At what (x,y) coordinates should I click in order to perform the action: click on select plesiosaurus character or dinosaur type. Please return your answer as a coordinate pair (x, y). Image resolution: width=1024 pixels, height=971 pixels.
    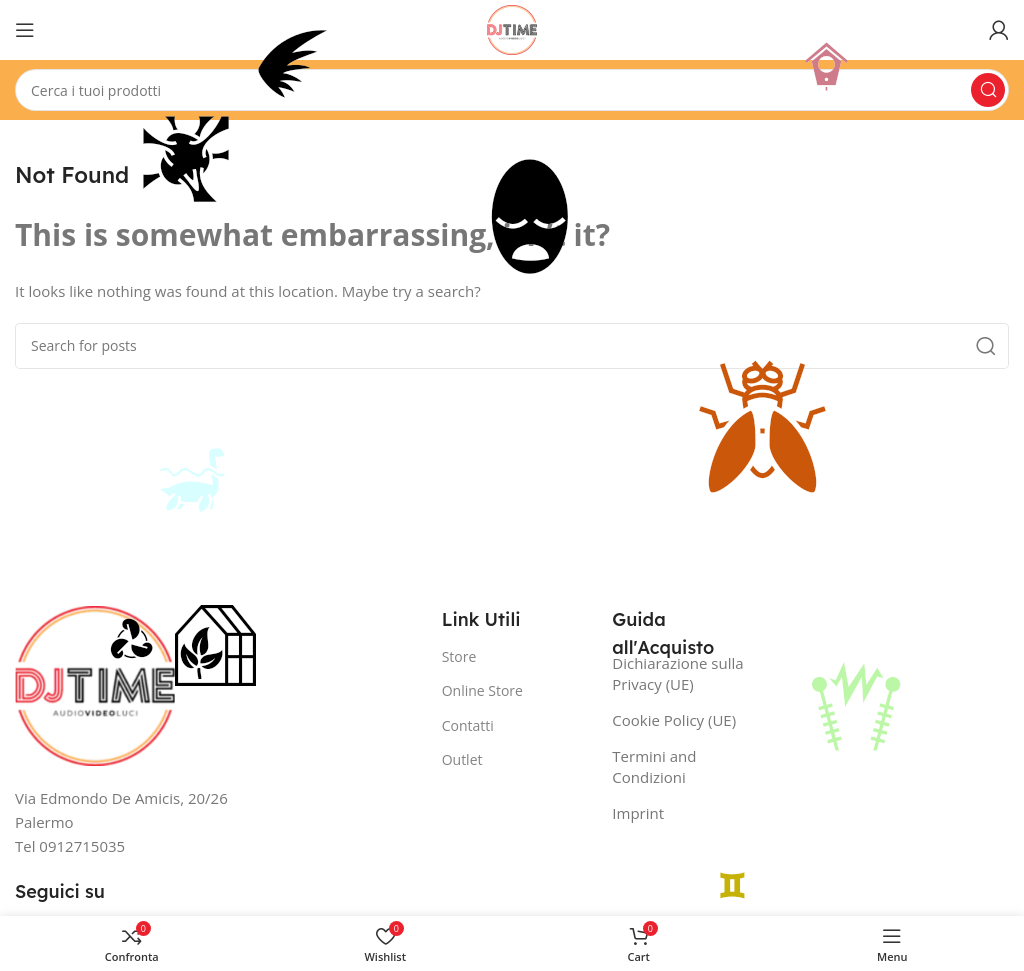
    Looking at the image, I should click on (192, 479).